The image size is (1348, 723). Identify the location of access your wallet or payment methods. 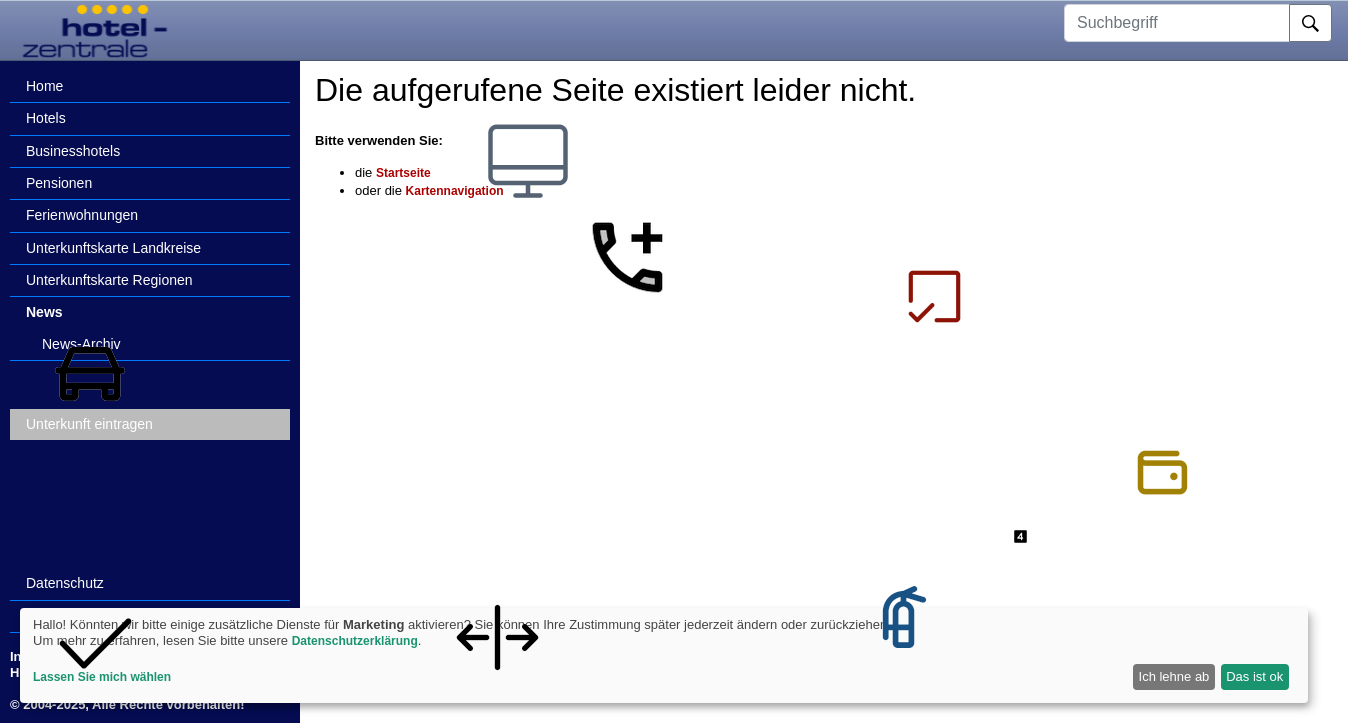
(1161, 474).